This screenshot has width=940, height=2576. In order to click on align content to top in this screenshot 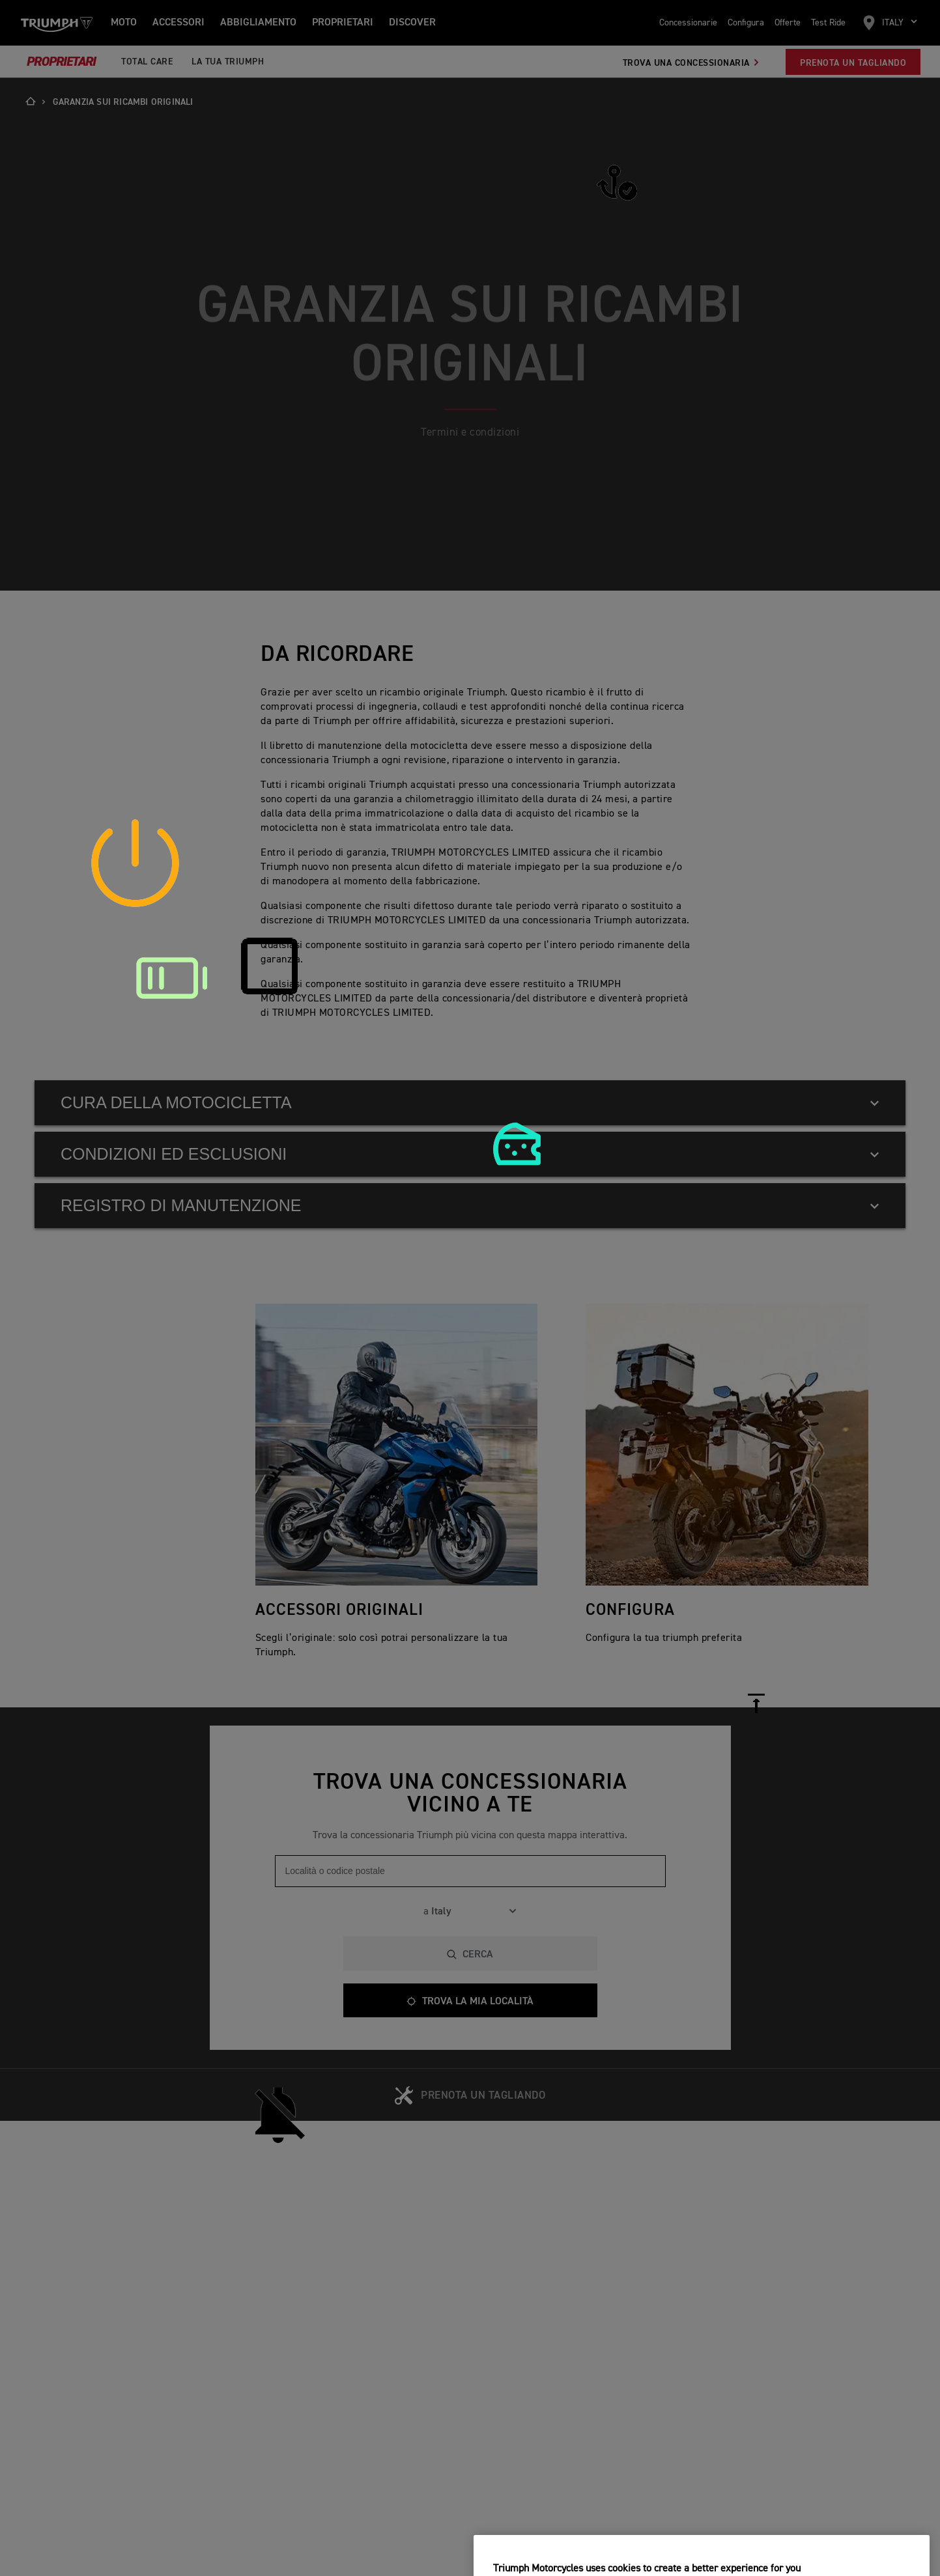, I will do `click(756, 1703)`.